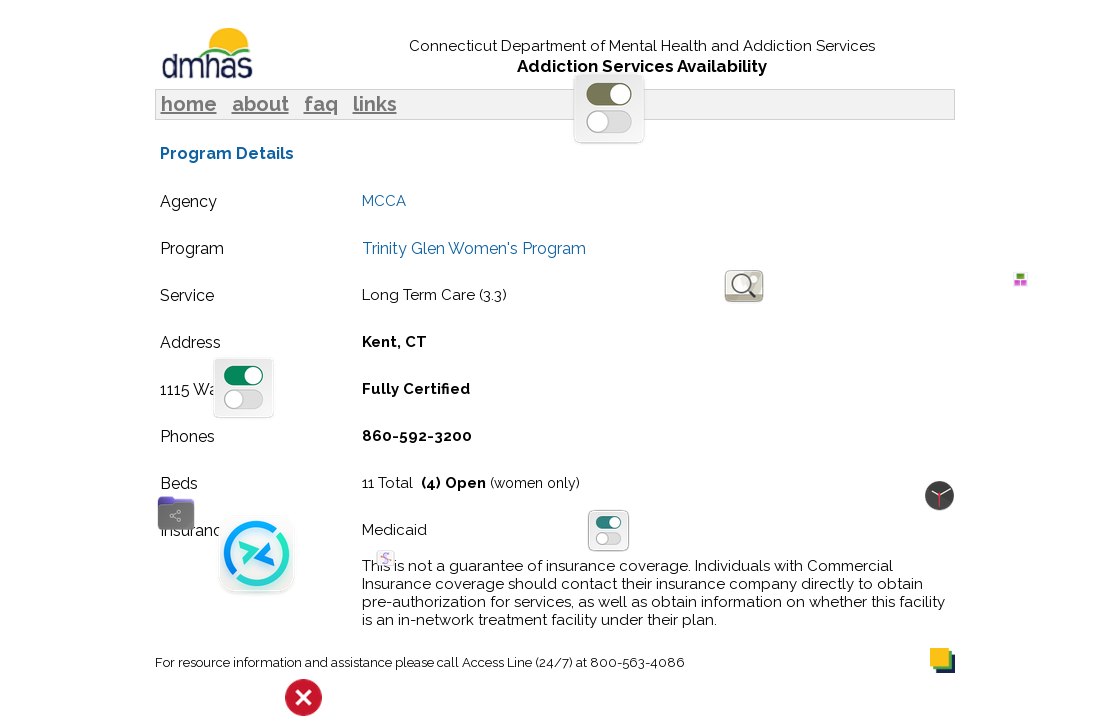 Image resolution: width=1109 pixels, height=720 pixels. Describe the element at coordinates (256, 553) in the screenshot. I see `launch remmina remote desktop client` at that location.